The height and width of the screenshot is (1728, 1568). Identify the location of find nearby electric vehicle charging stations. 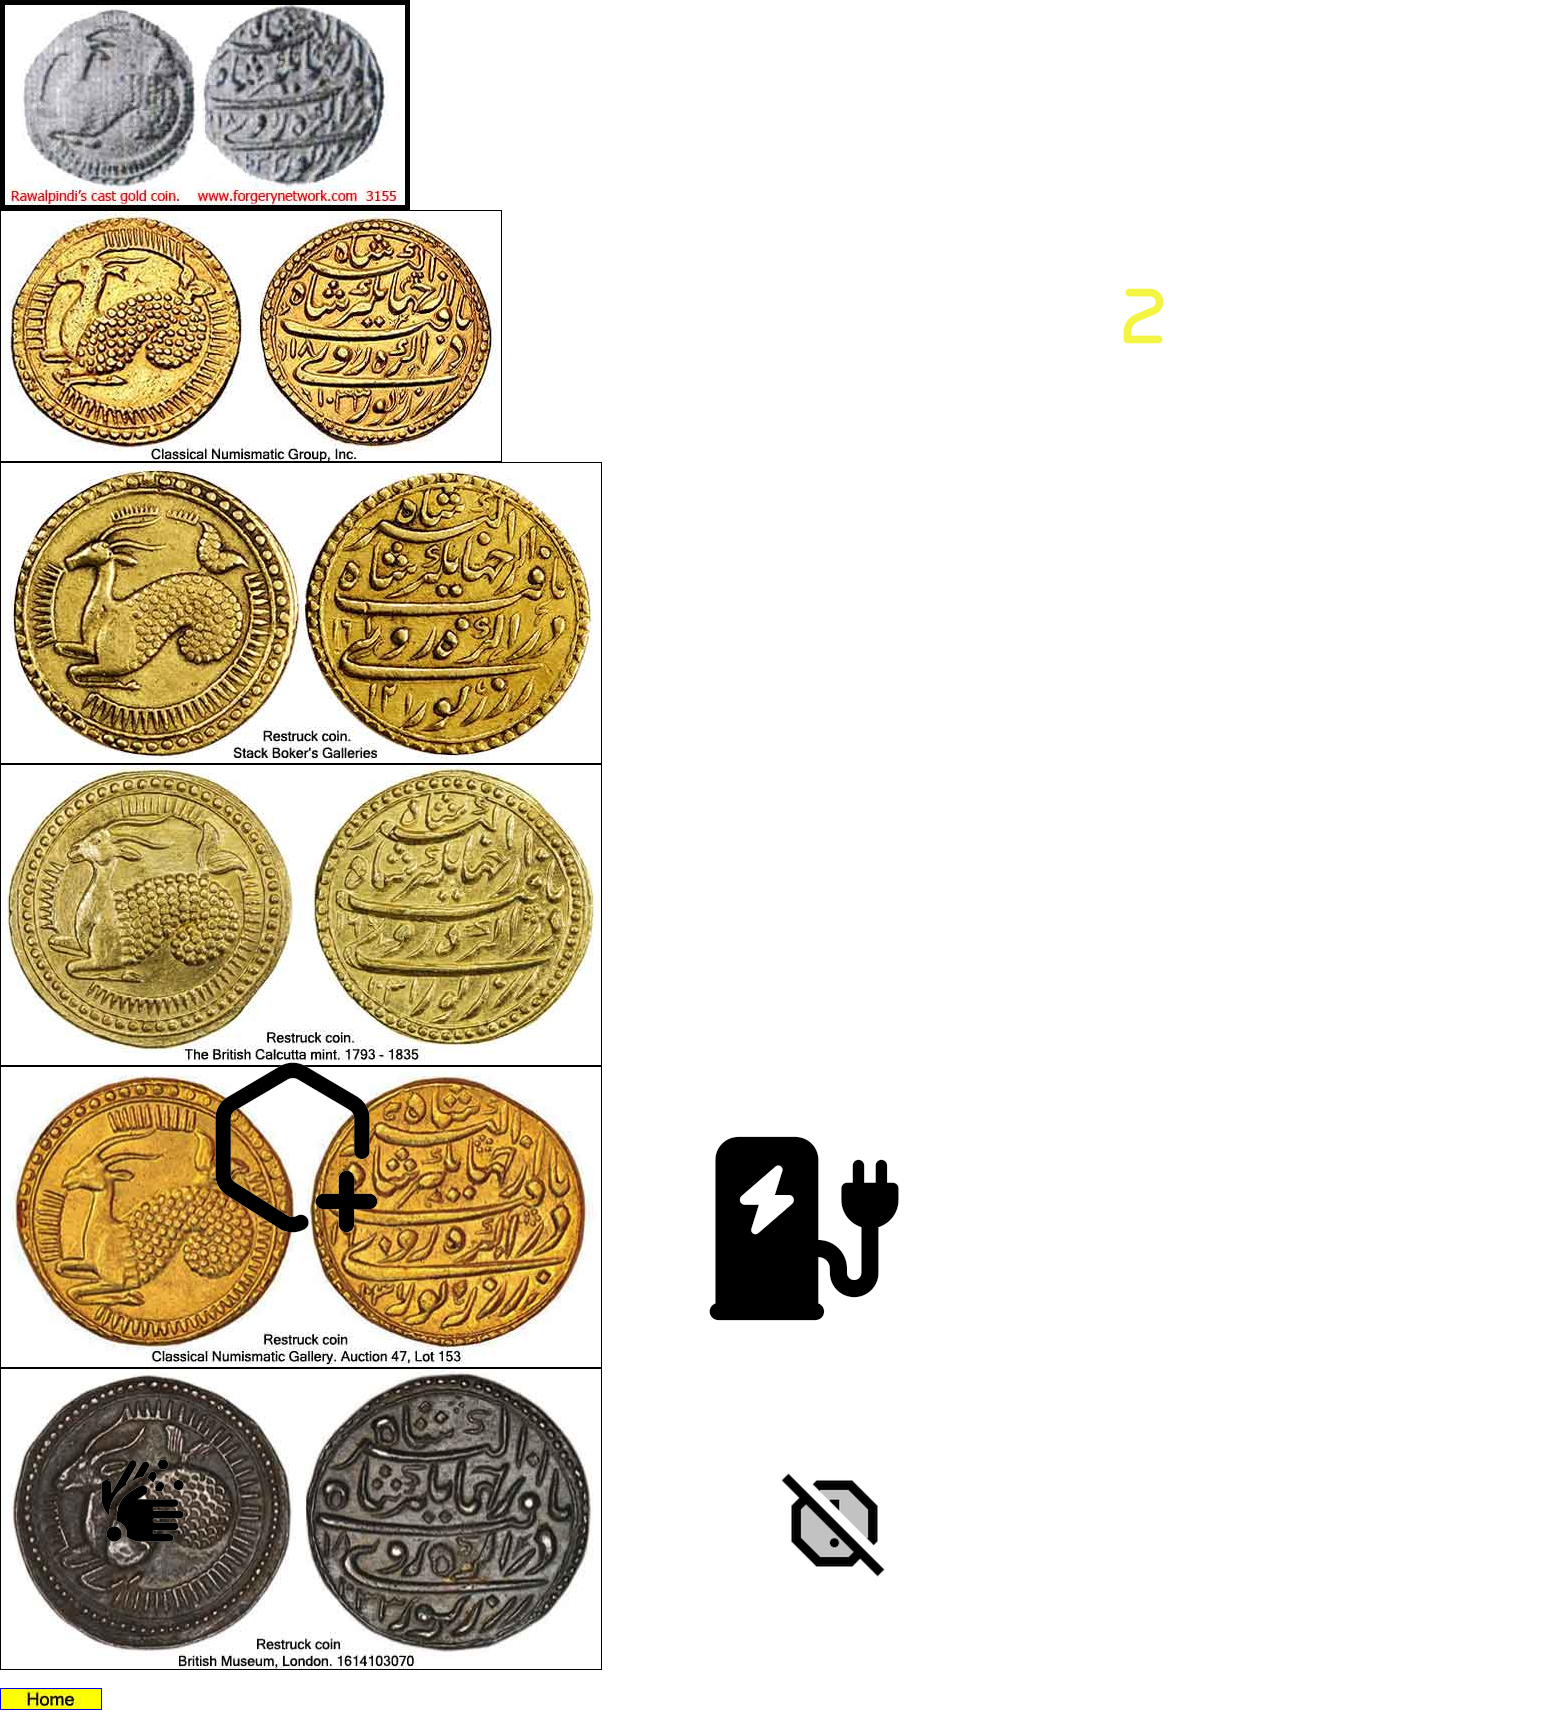
(795, 1228).